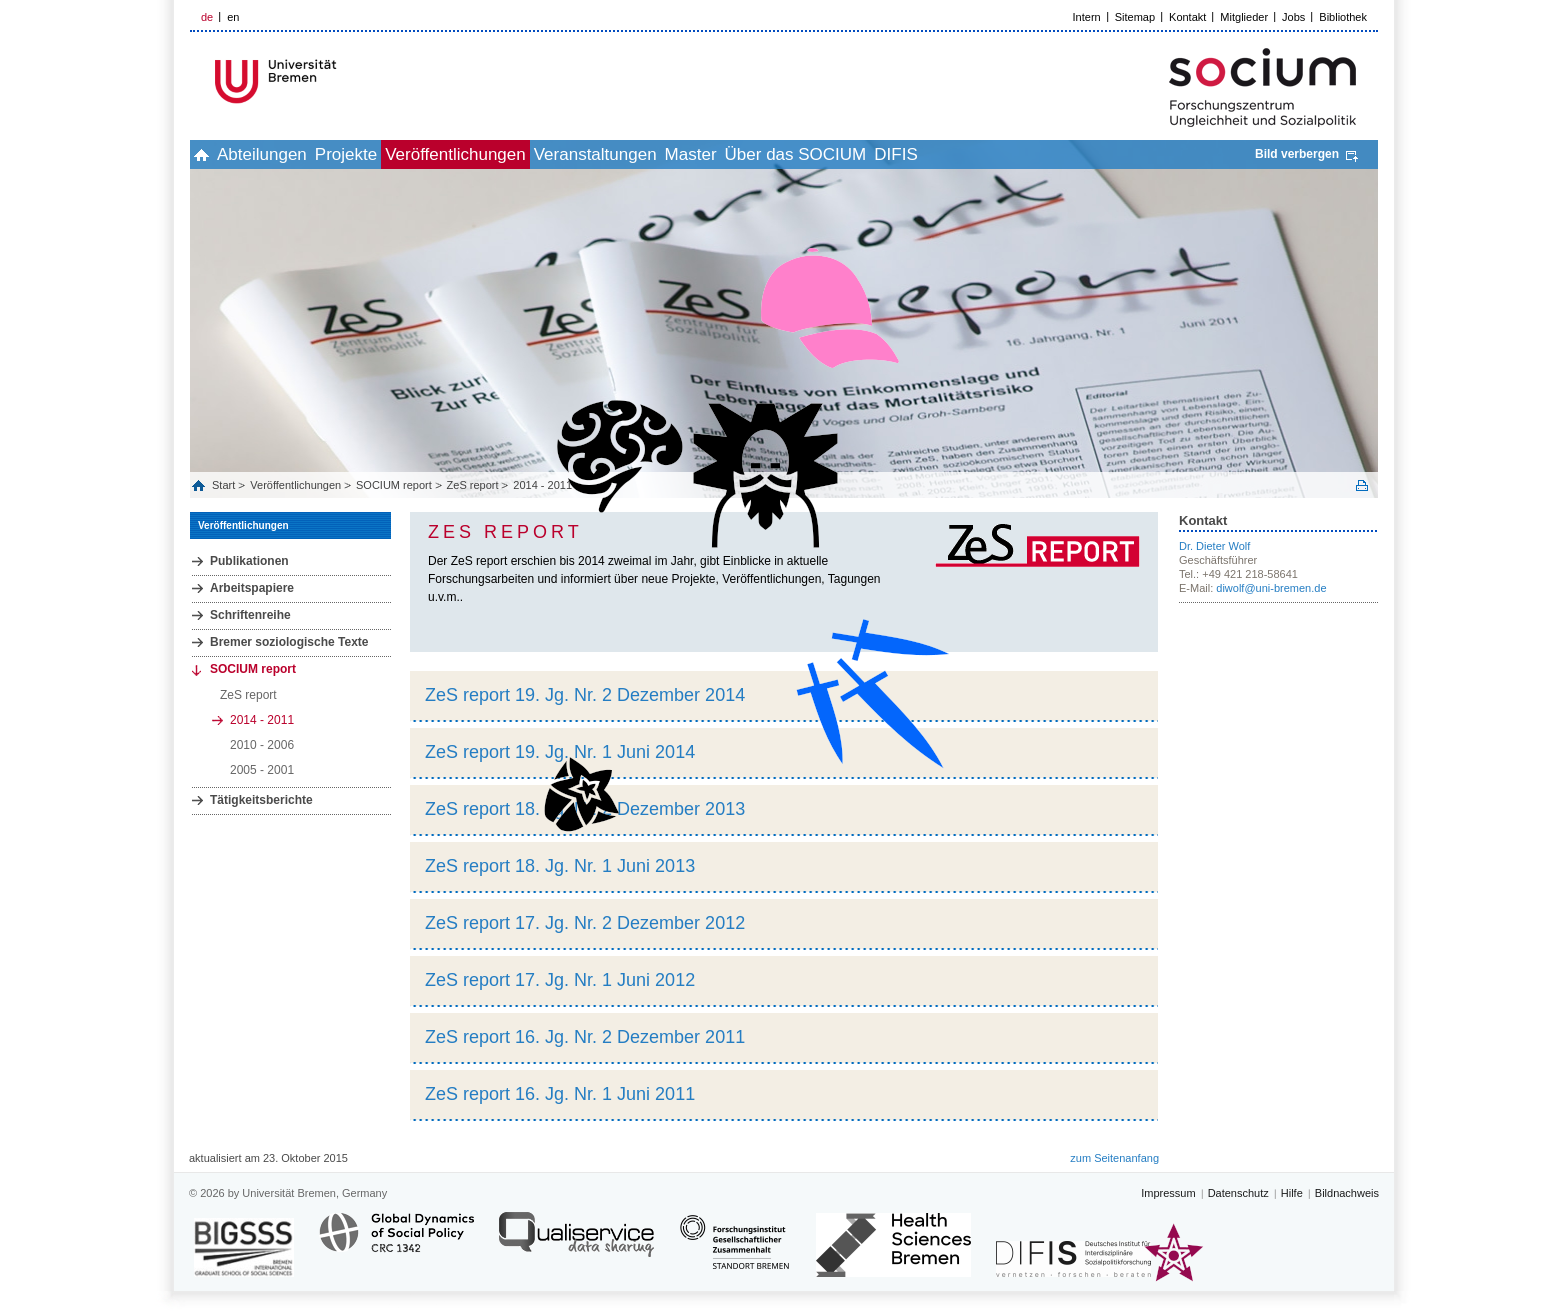 This screenshot has height=1311, width=1568. I want to click on assassin or rogue character class icon, so click(870, 696).